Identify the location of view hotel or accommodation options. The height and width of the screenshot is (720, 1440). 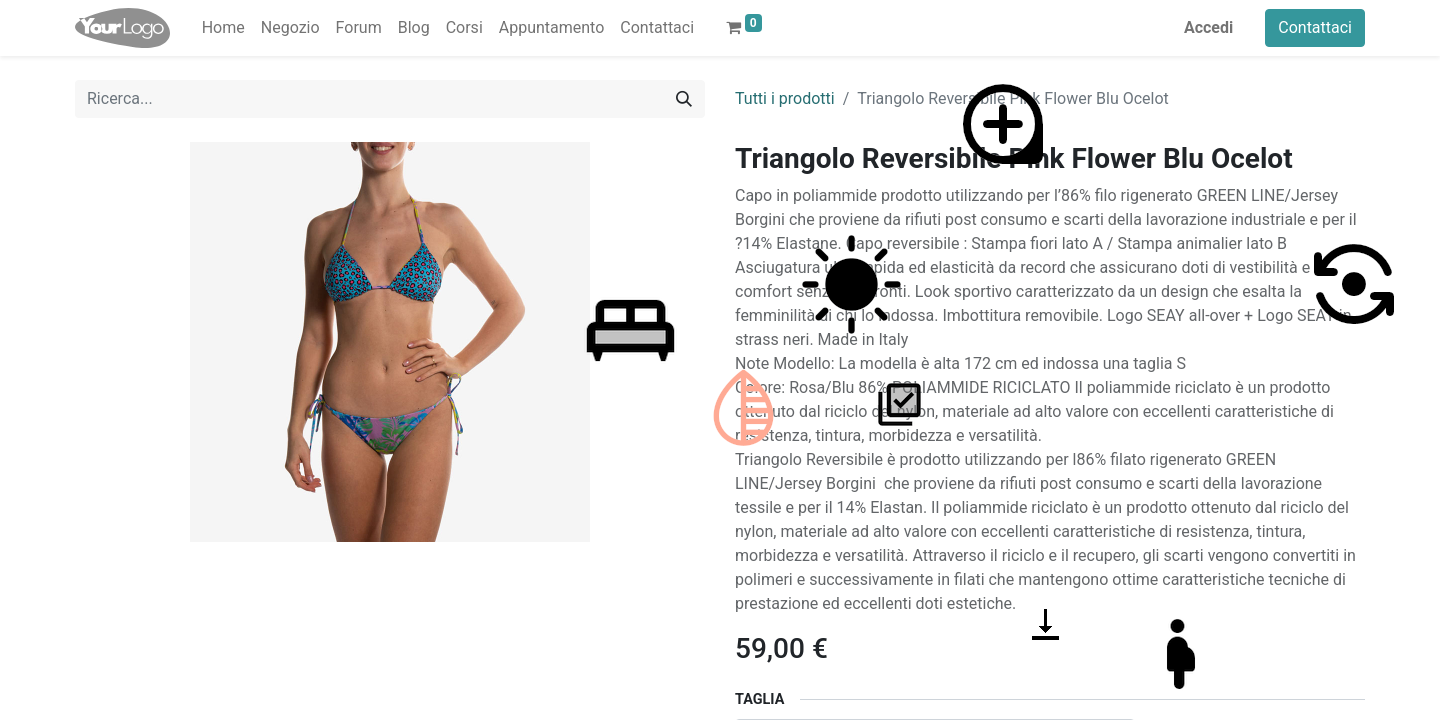
(630, 330).